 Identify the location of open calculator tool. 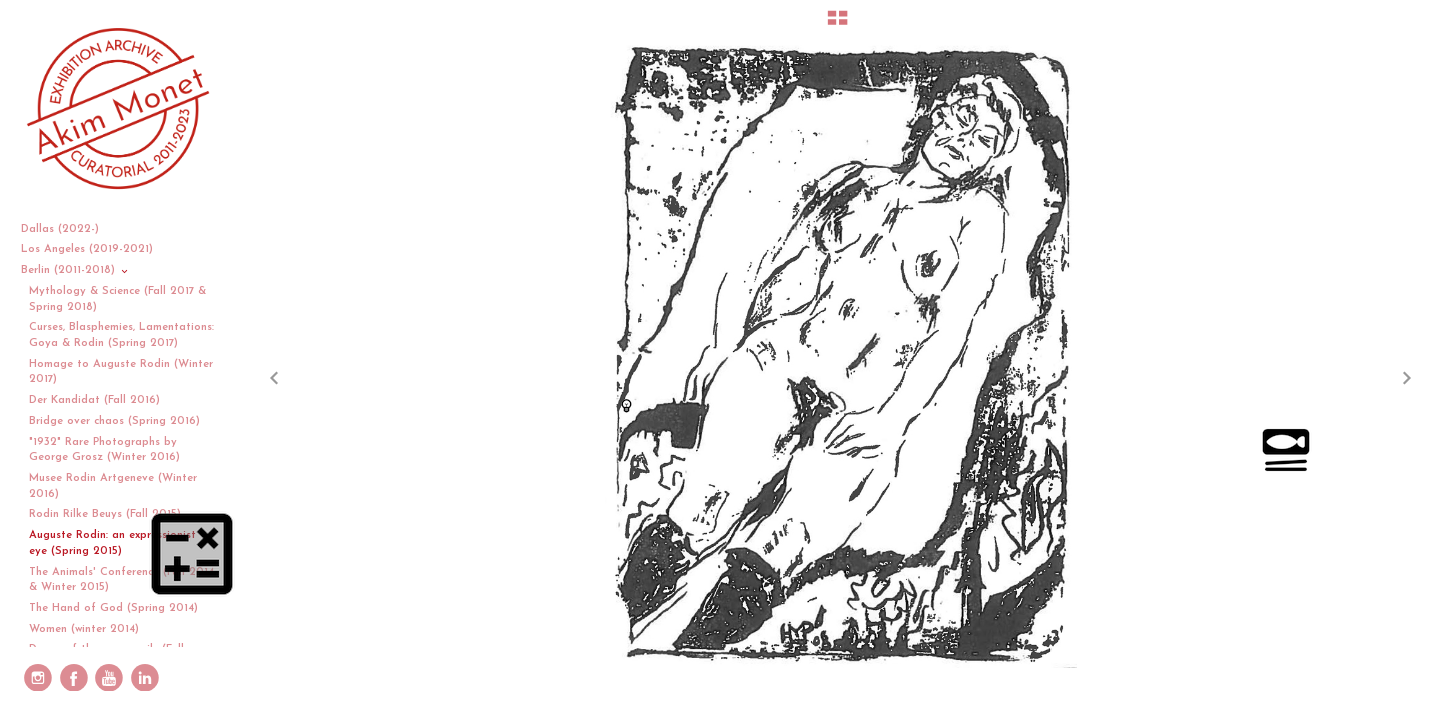
(192, 554).